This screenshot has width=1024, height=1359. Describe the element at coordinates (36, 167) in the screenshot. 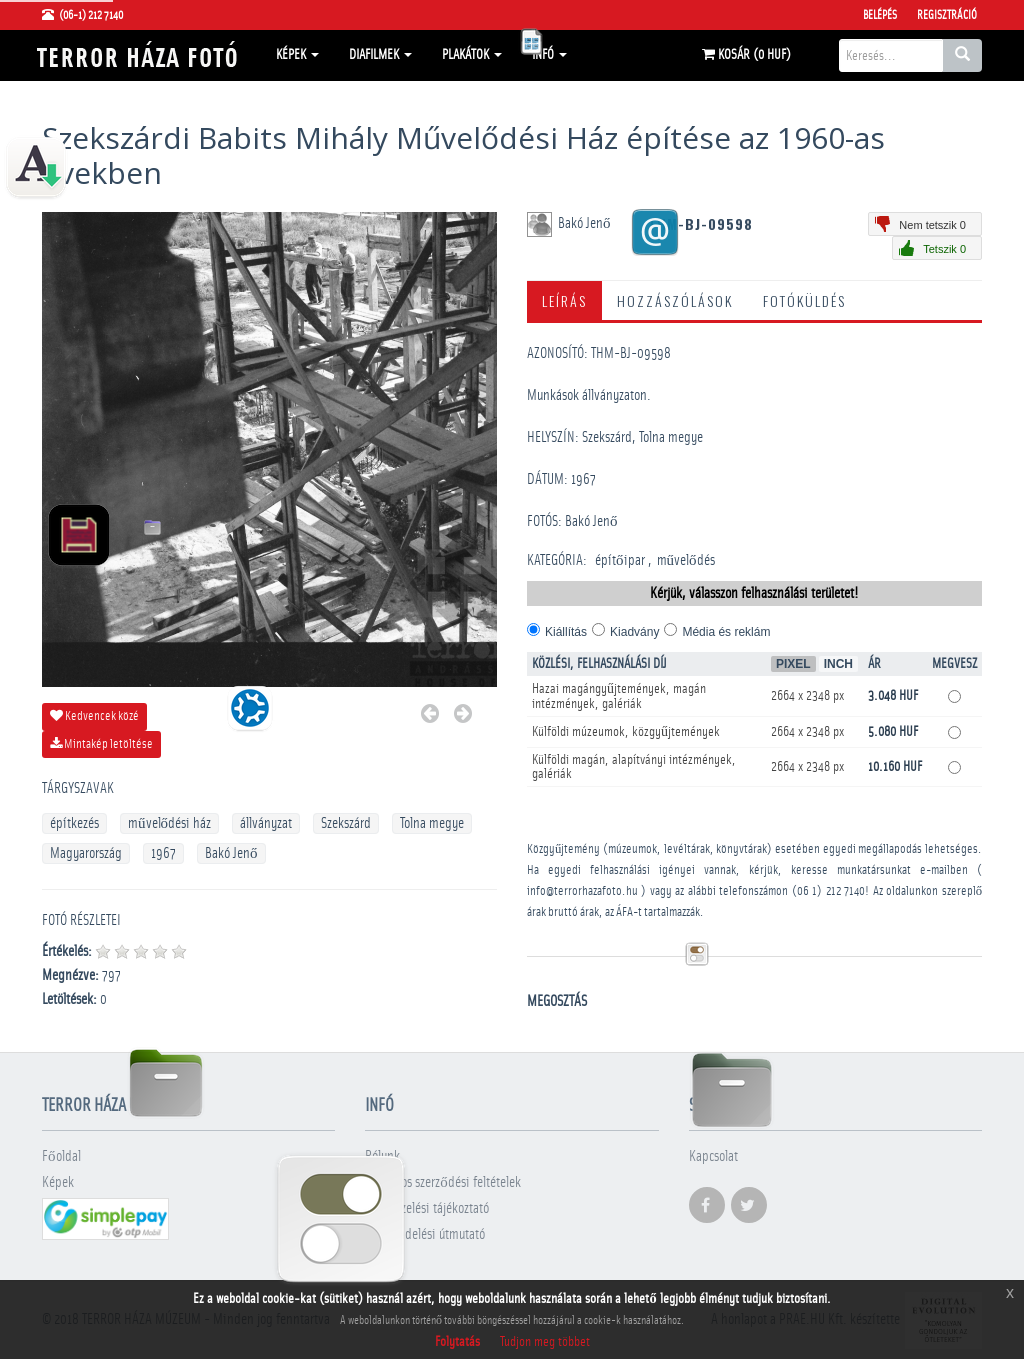

I see `download and install new fonts` at that location.